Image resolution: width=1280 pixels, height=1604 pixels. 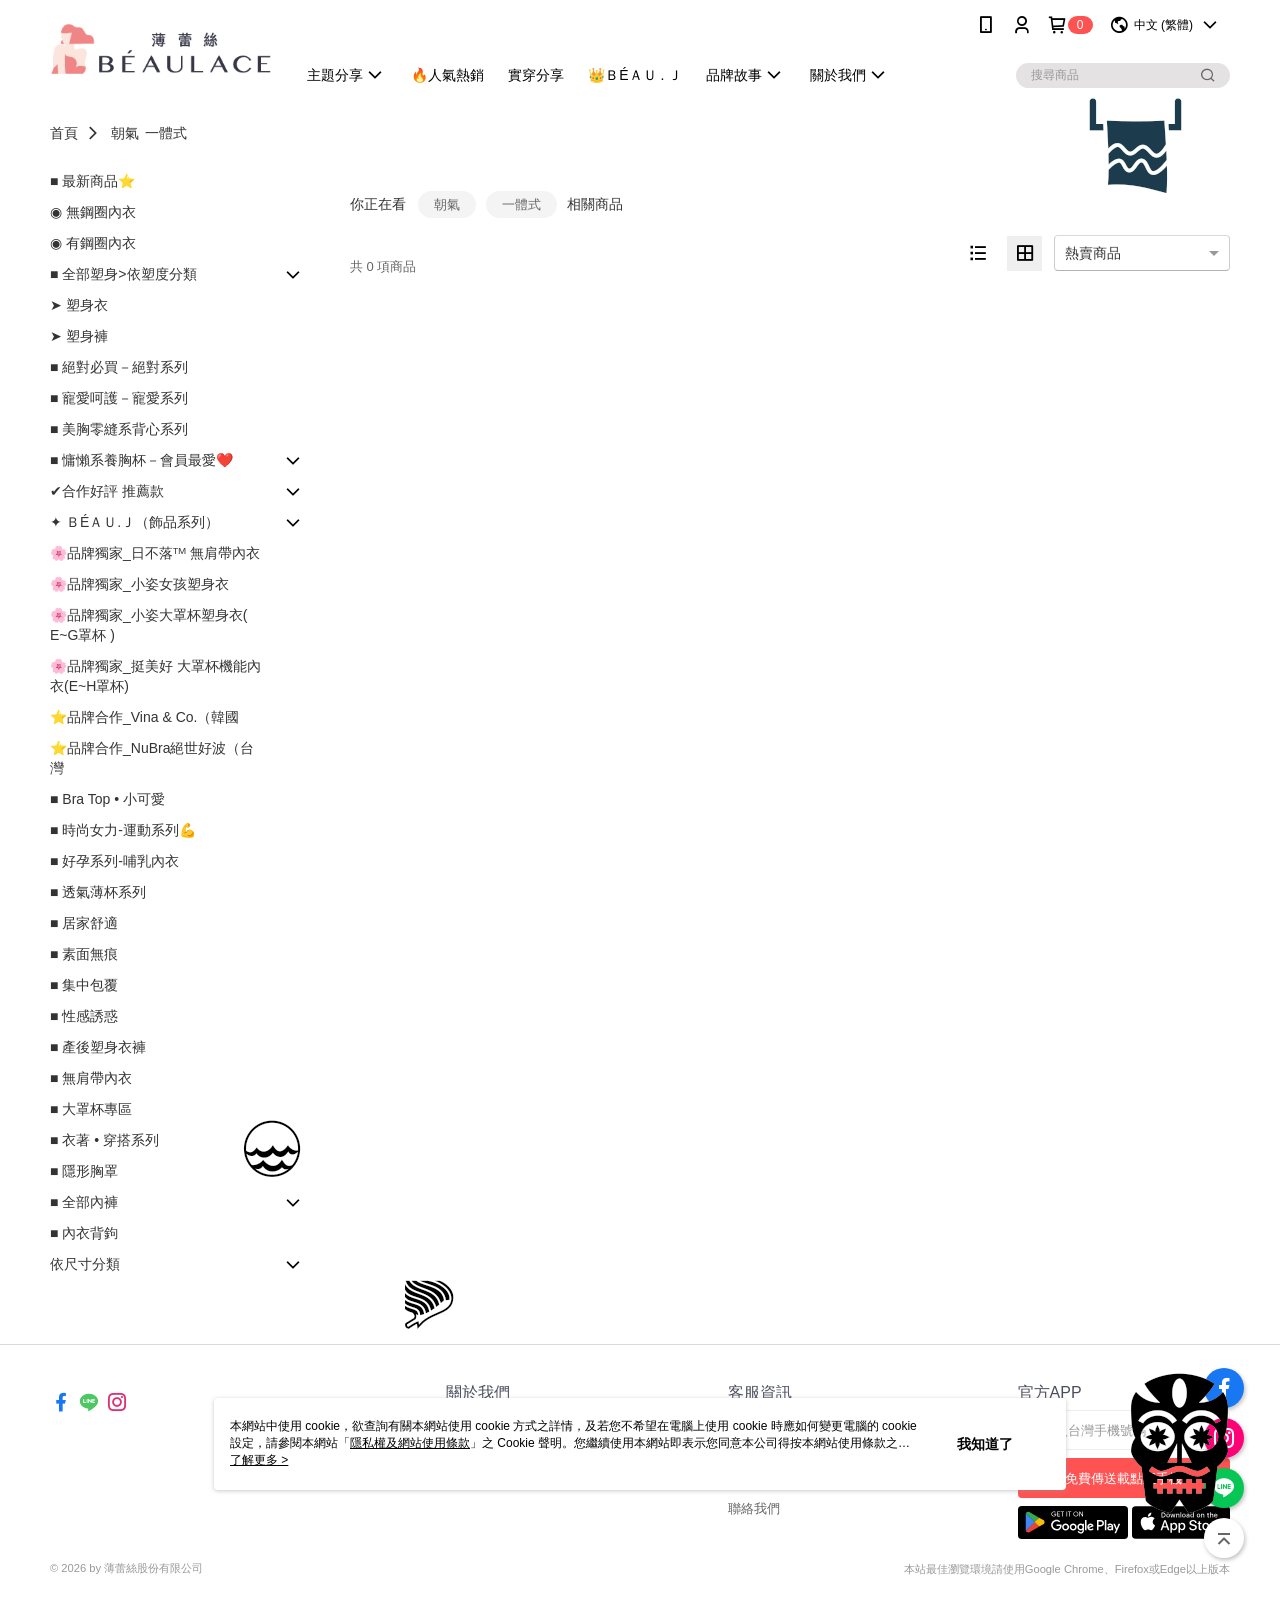 What do you see at coordinates (429, 1305) in the screenshot?
I see `activate wave attack ability` at bounding box center [429, 1305].